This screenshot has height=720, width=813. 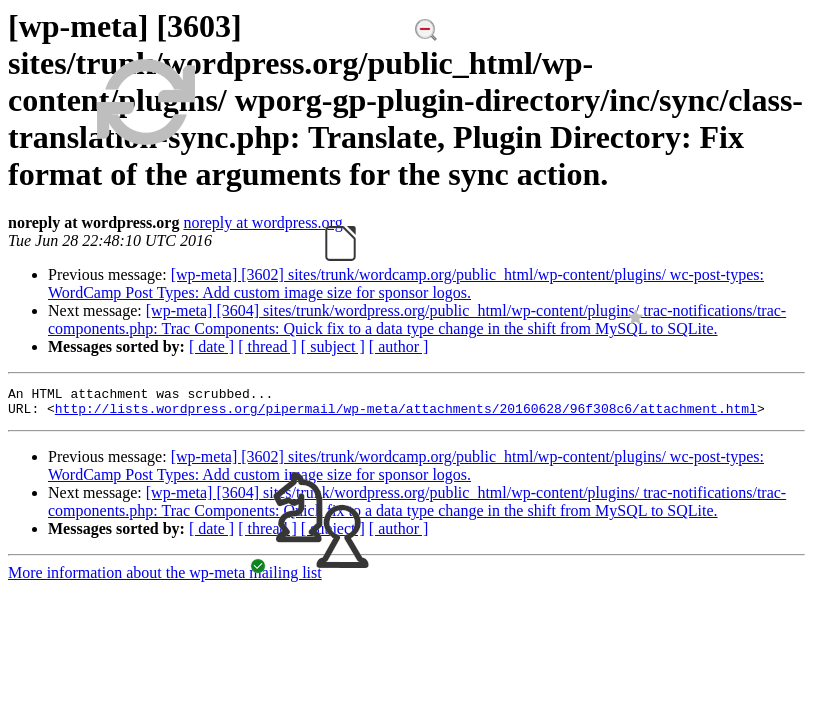 What do you see at coordinates (426, 30) in the screenshot?
I see `zoom out of the current view` at bounding box center [426, 30].